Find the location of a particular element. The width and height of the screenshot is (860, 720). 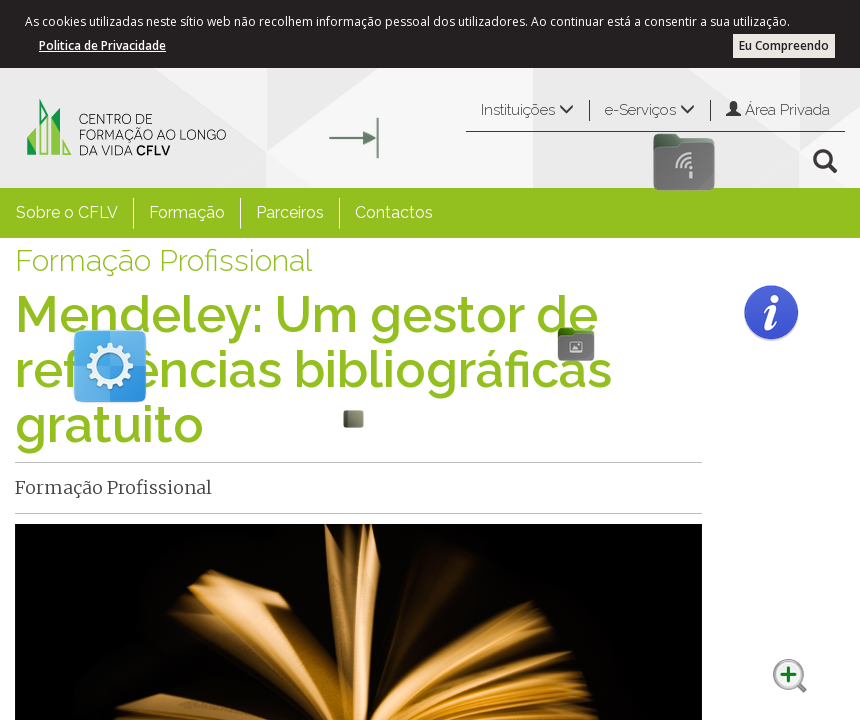

access the desktop folder is located at coordinates (353, 418).